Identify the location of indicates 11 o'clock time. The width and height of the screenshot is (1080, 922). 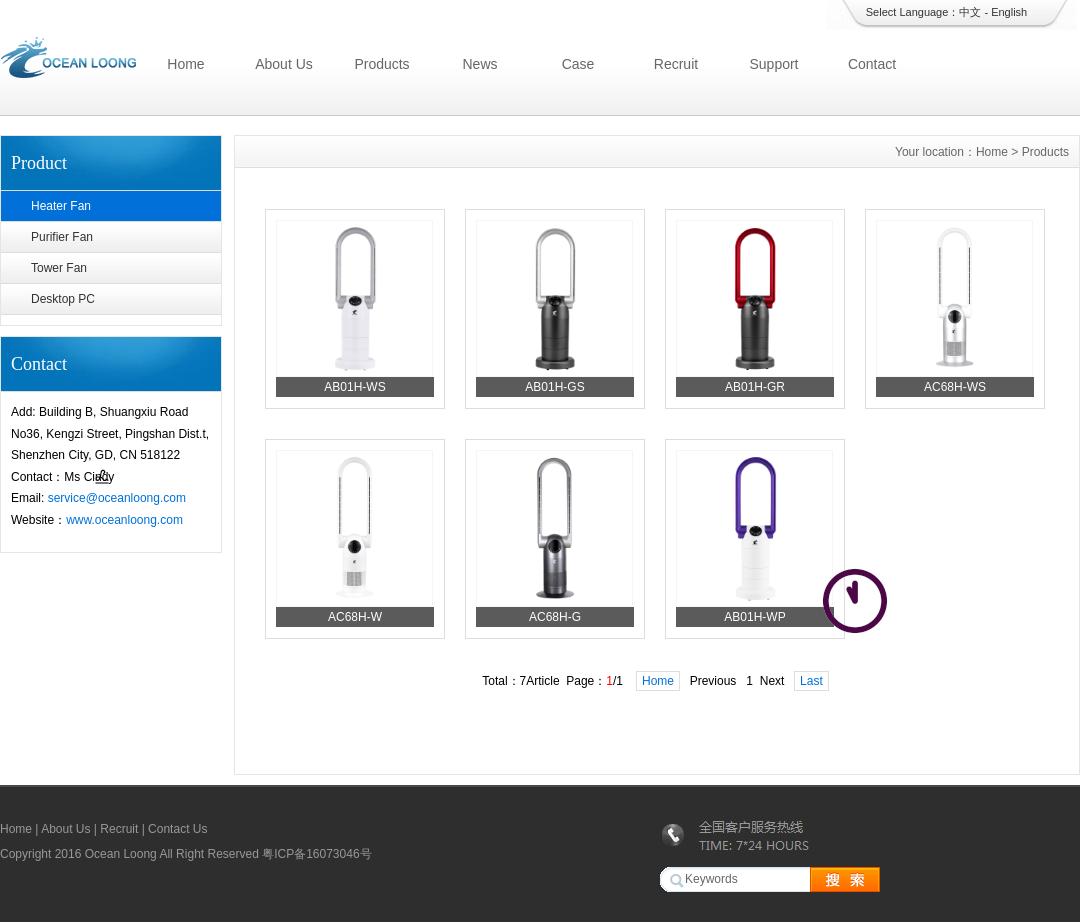
(855, 601).